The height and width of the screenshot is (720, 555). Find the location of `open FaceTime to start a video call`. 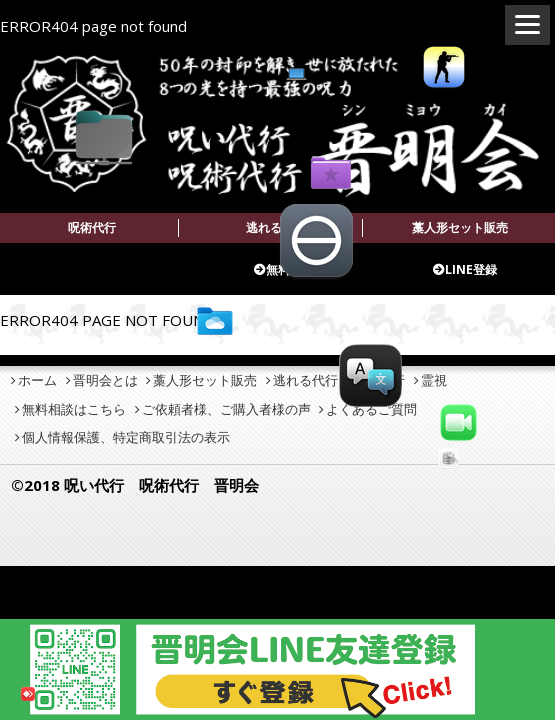

open FaceTime to start a video call is located at coordinates (458, 422).